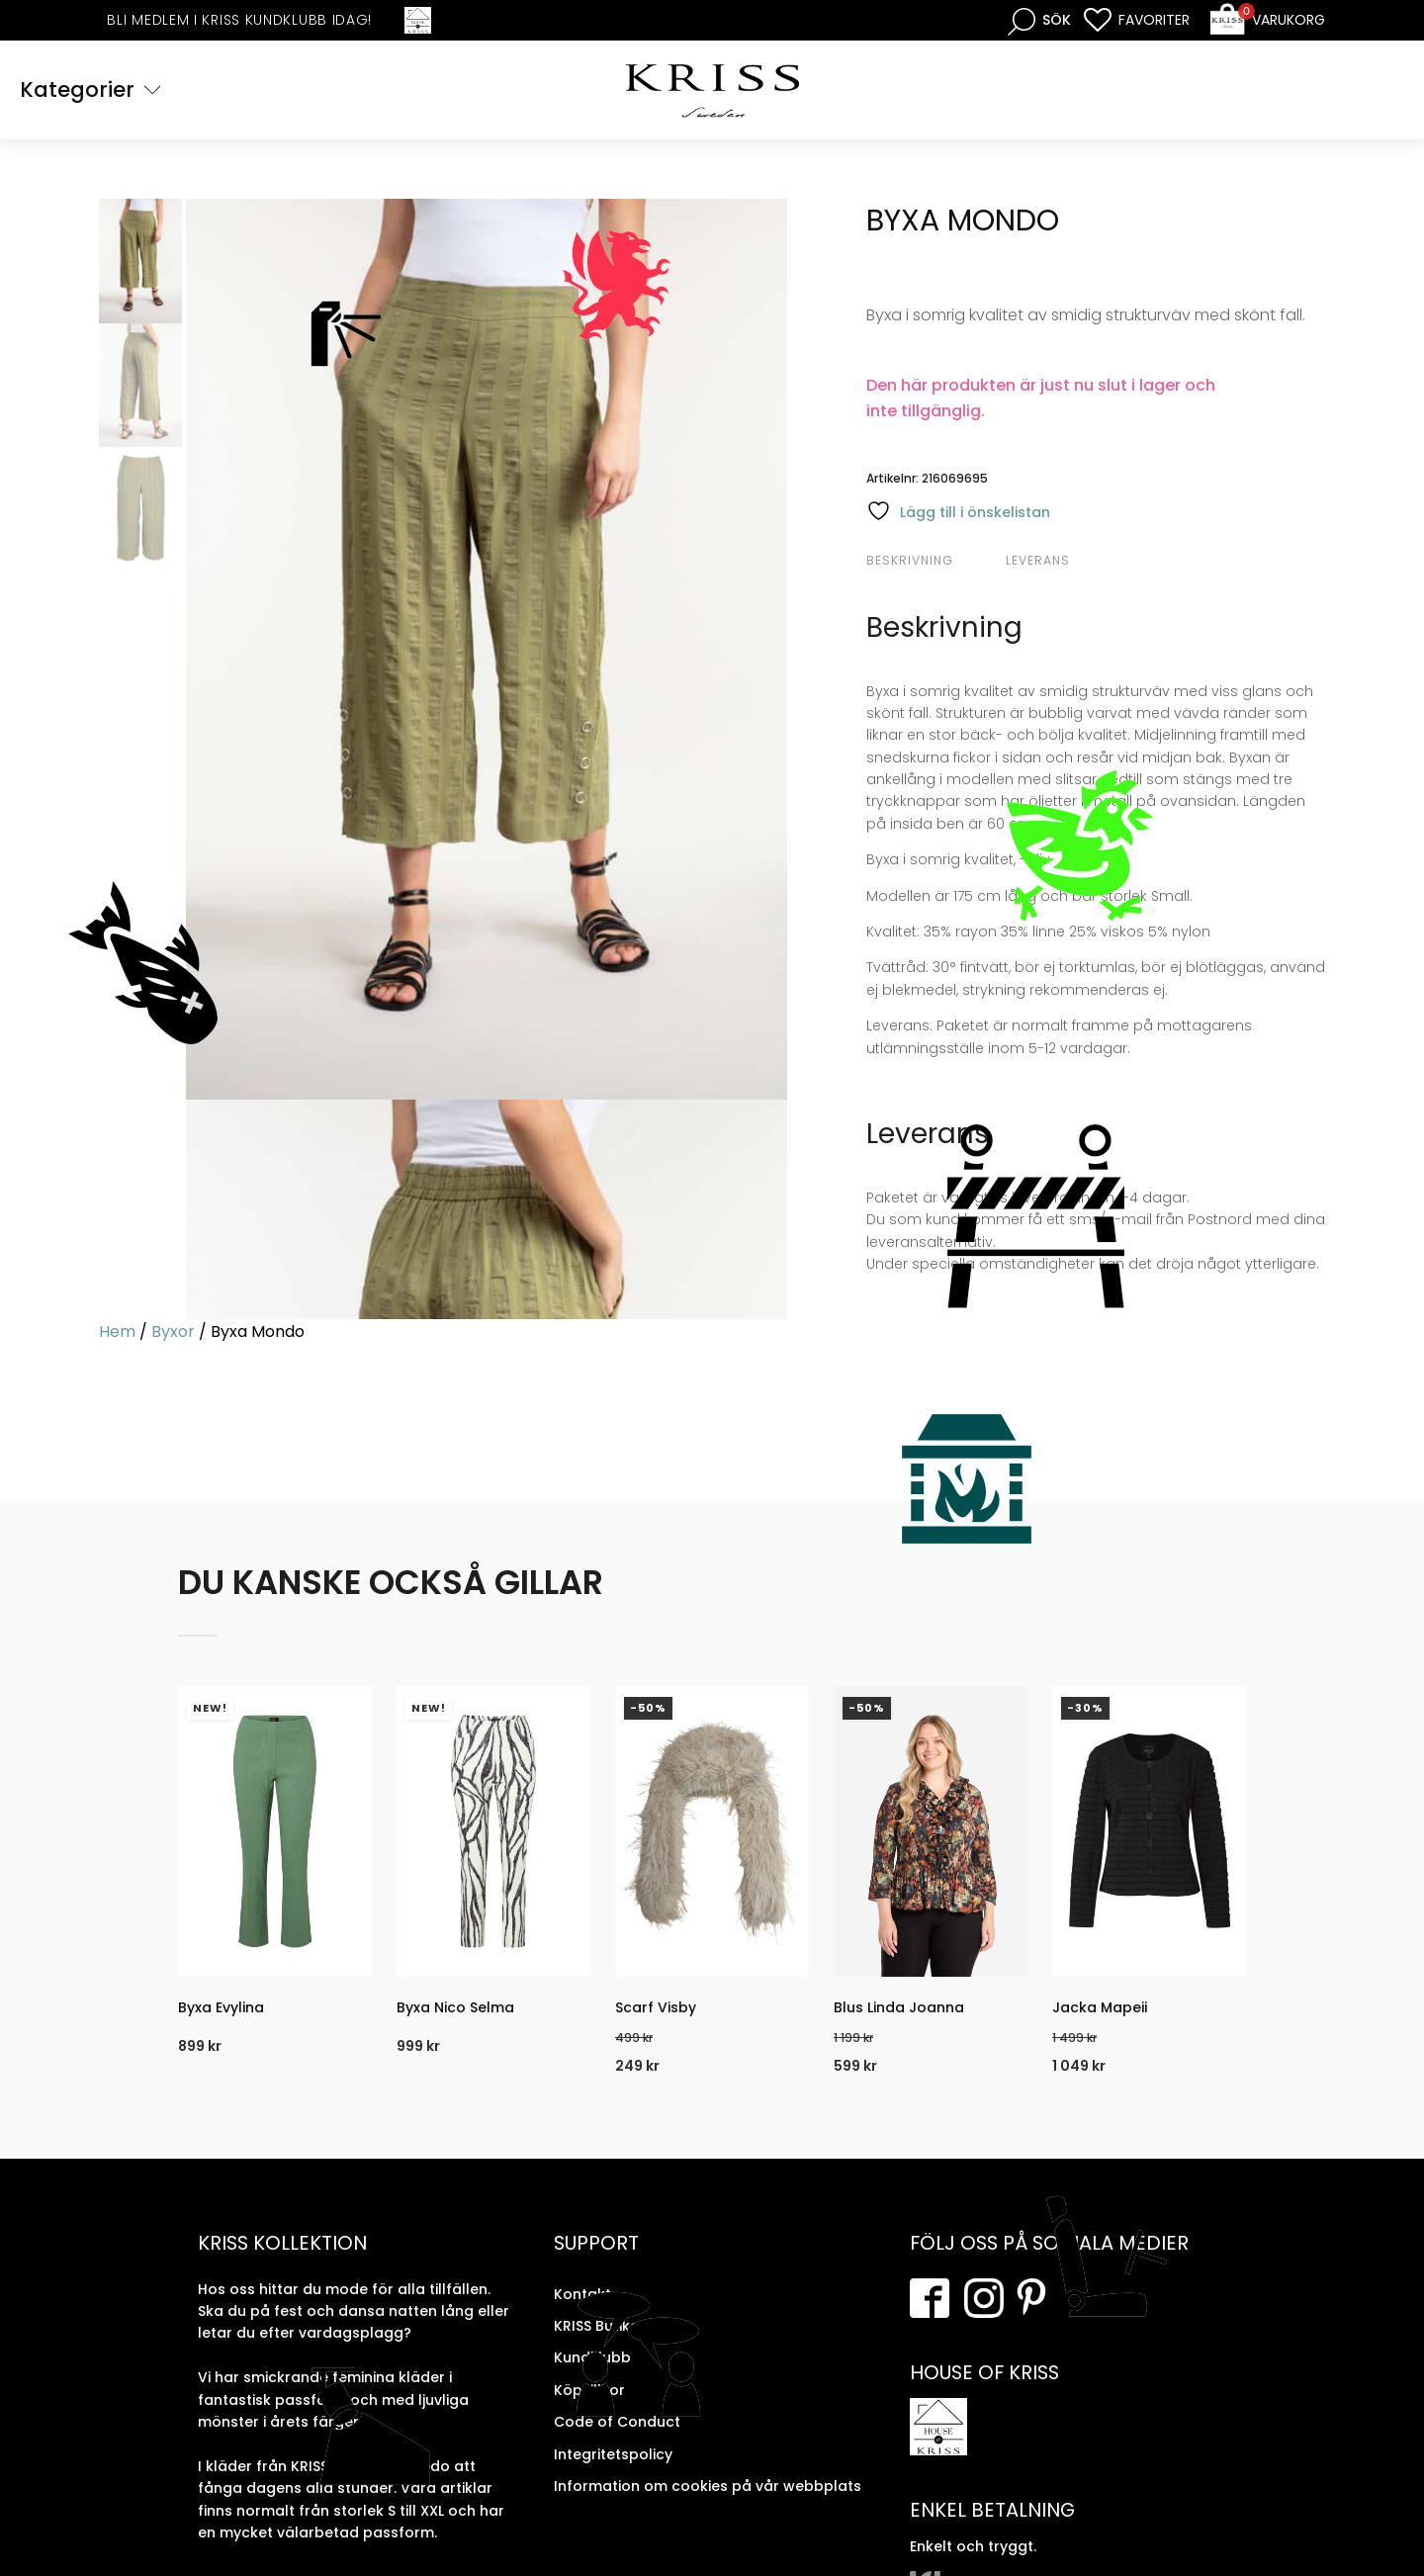 The height and width of the screenshot is (2576, 1424). What do you see at coordinates (346, 331) in the screenshot?
I see `access control or gated entry point` at bounding box center [346, 331].